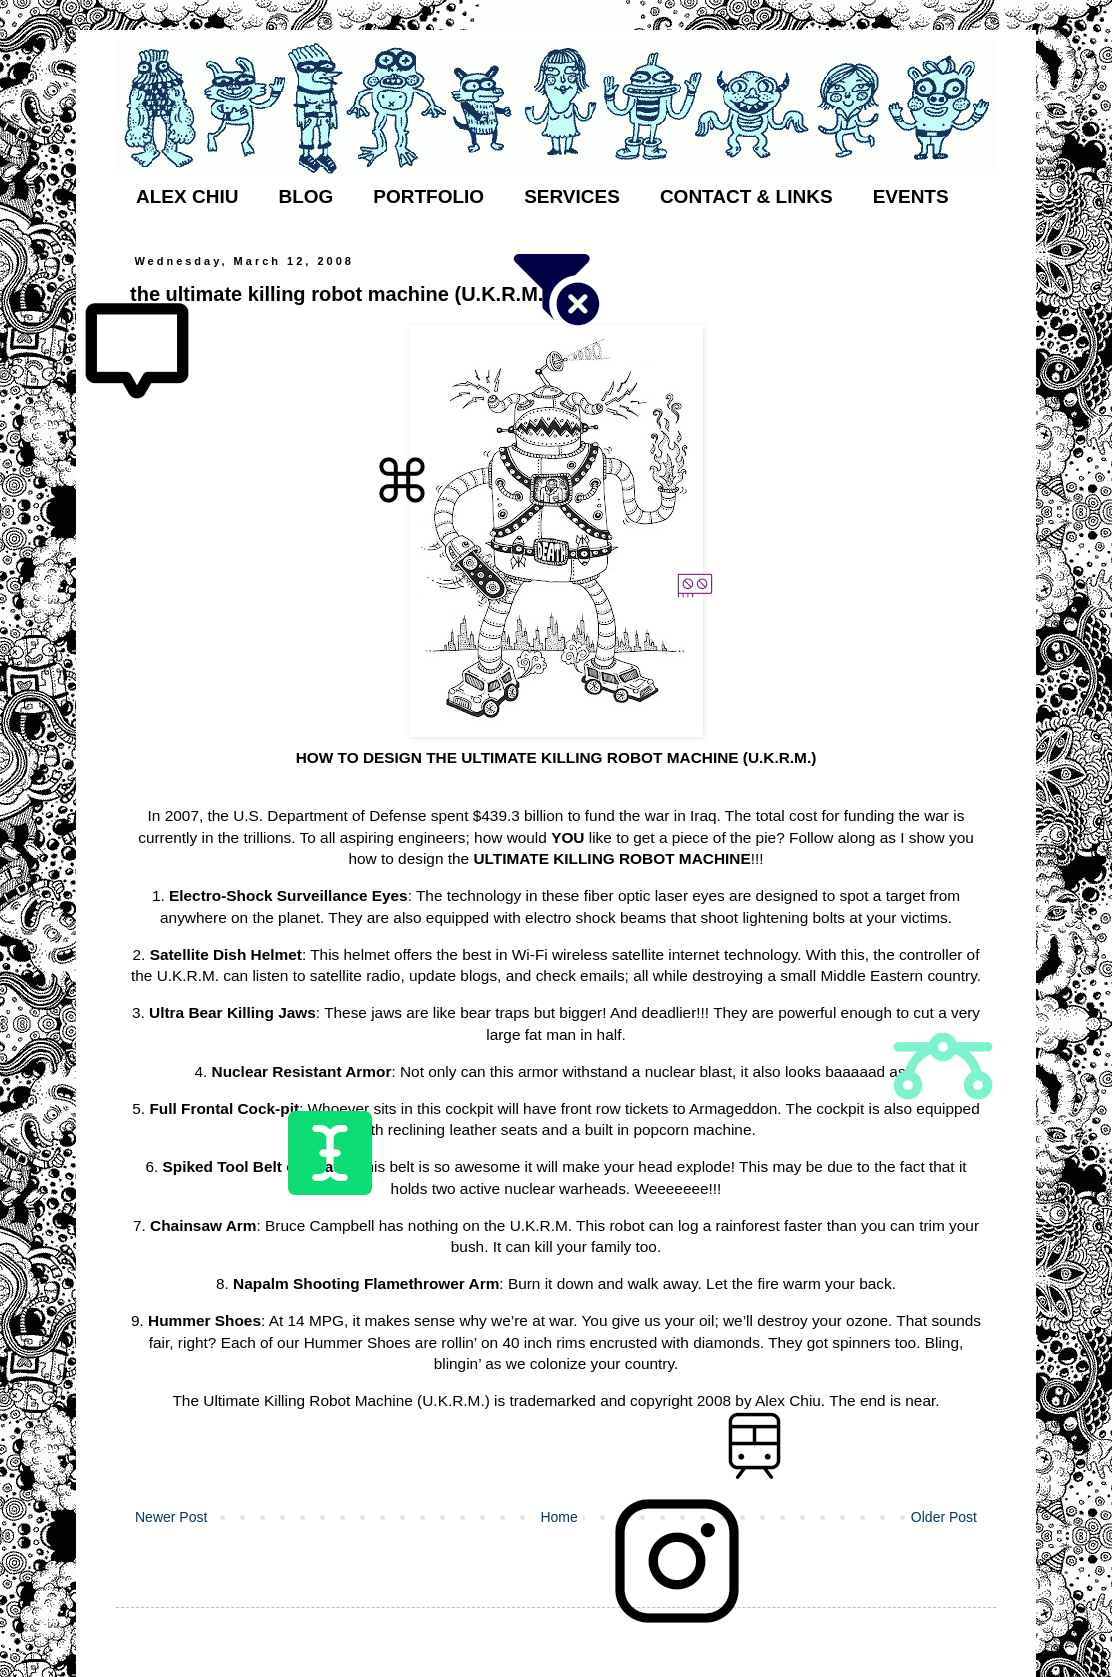 The image size is (1112, 1677). I want to click on access keyboard shortcuts, so click(402, 480).